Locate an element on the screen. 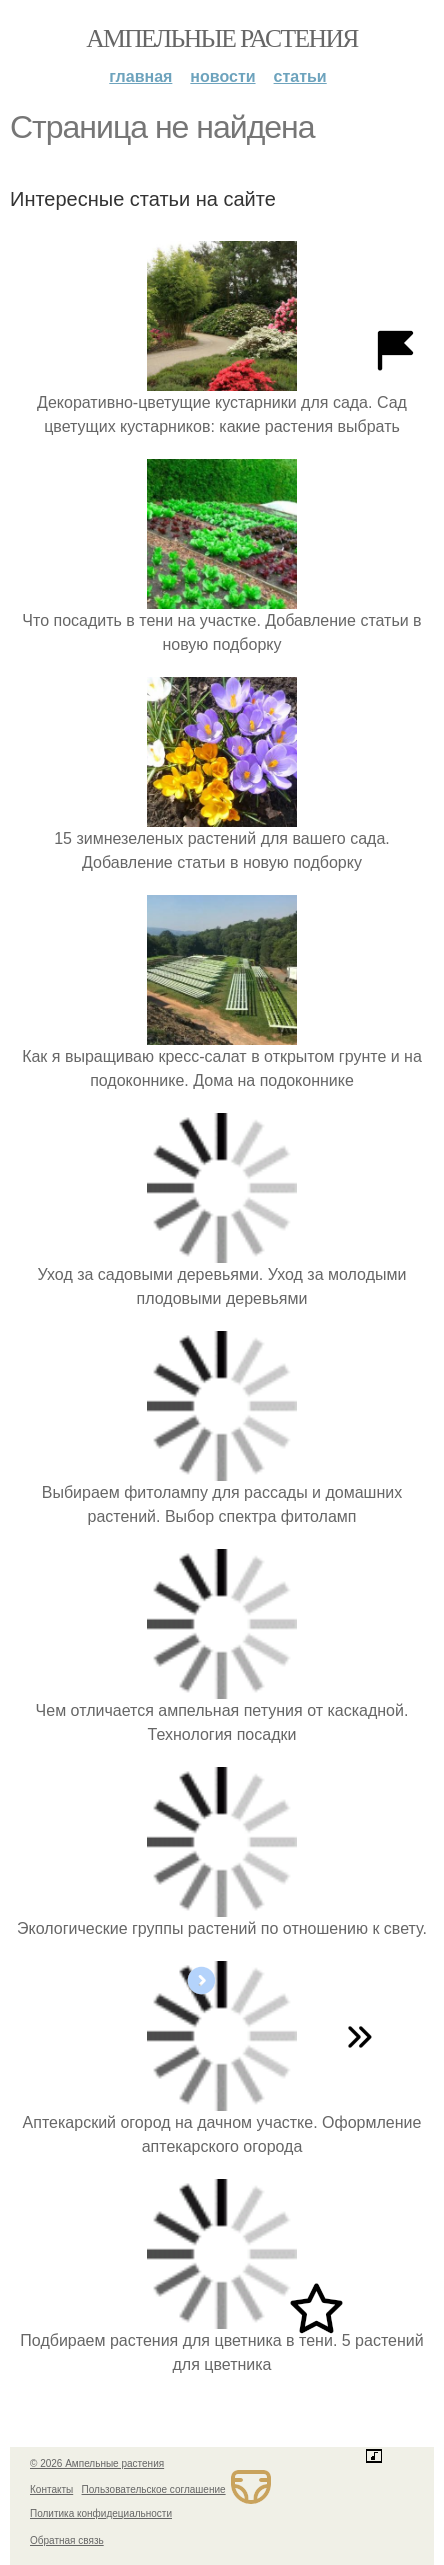  track diaper changes for baby care logging is located at coordinates (251, 2486).